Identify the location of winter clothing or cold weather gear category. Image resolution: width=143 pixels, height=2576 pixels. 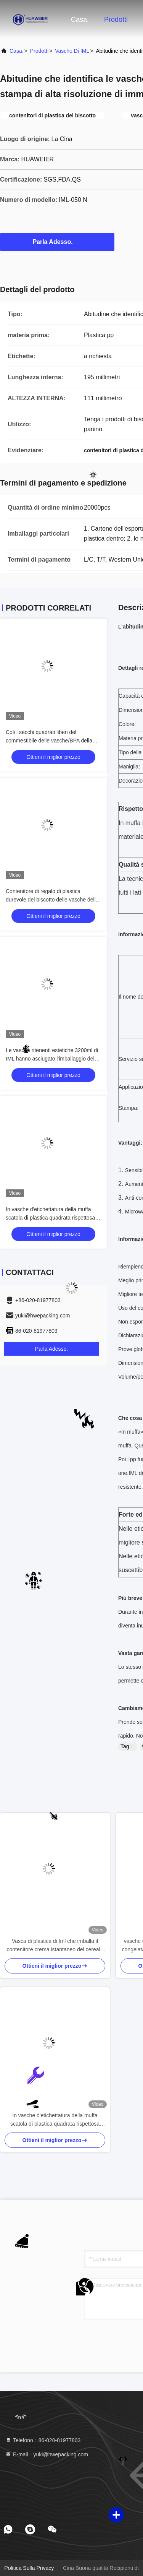
(22, 2241).